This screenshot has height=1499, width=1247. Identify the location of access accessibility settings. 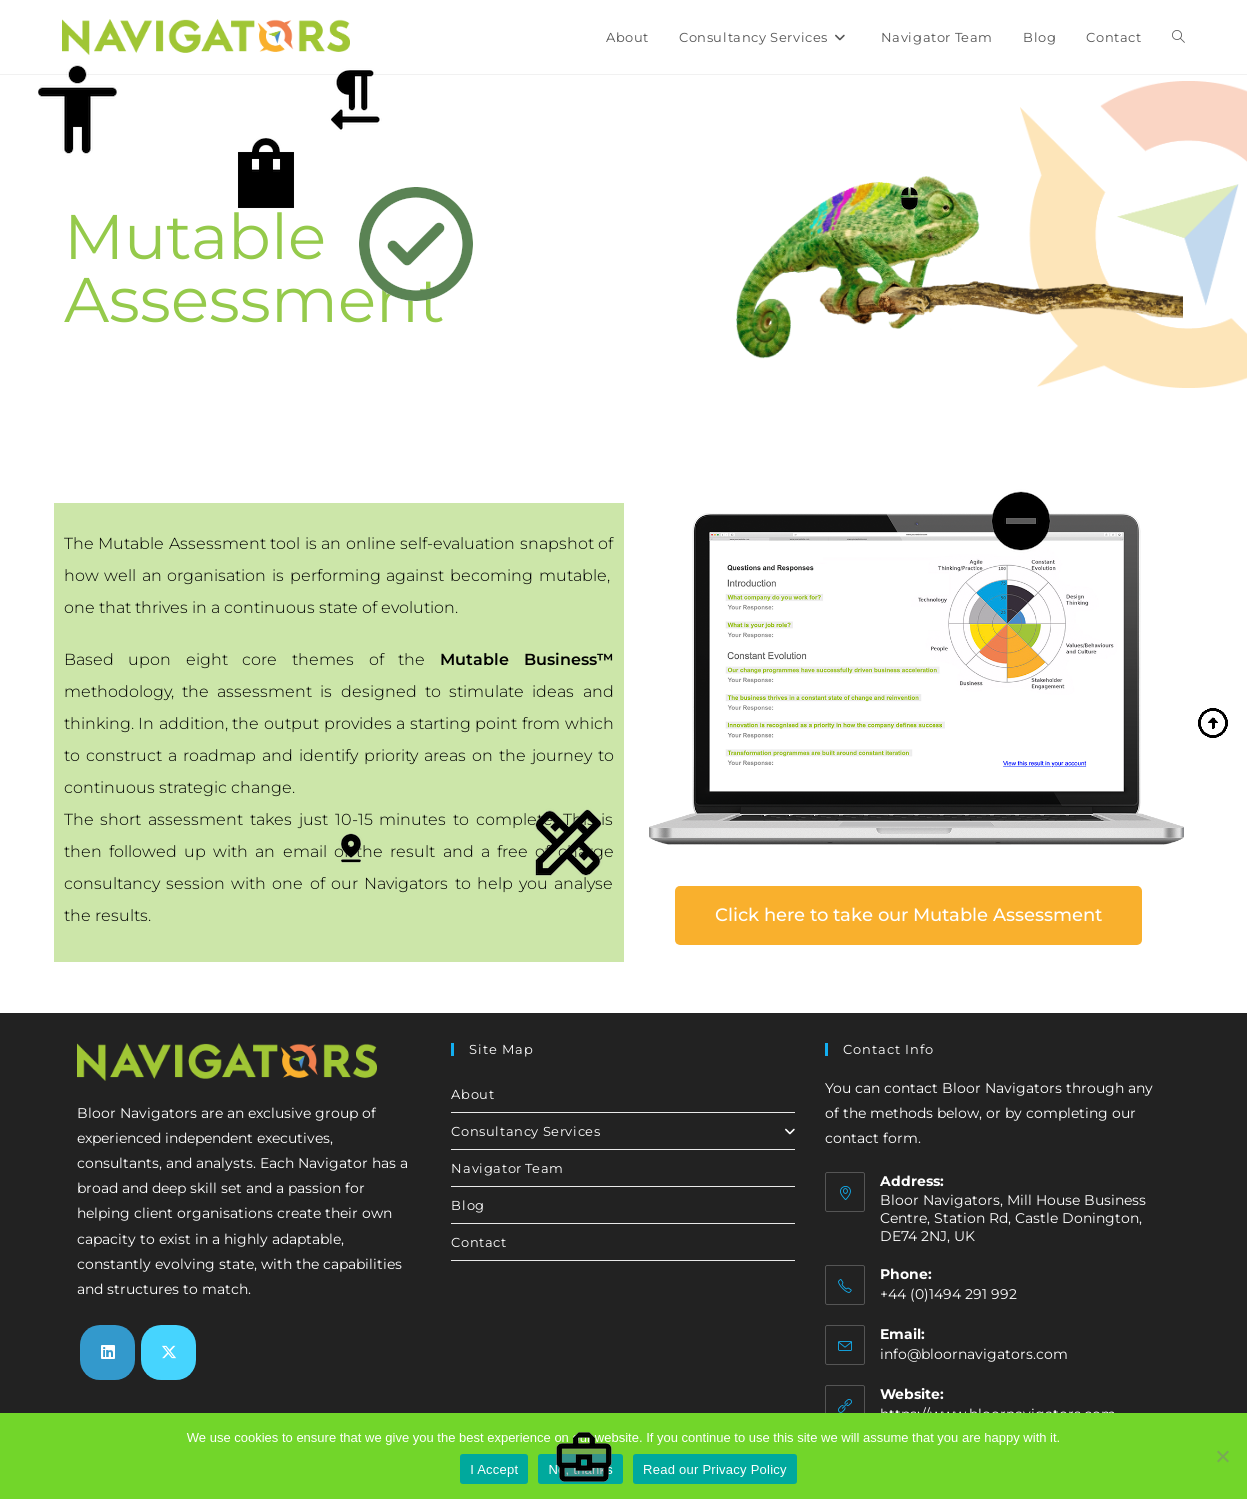
(77, 109).